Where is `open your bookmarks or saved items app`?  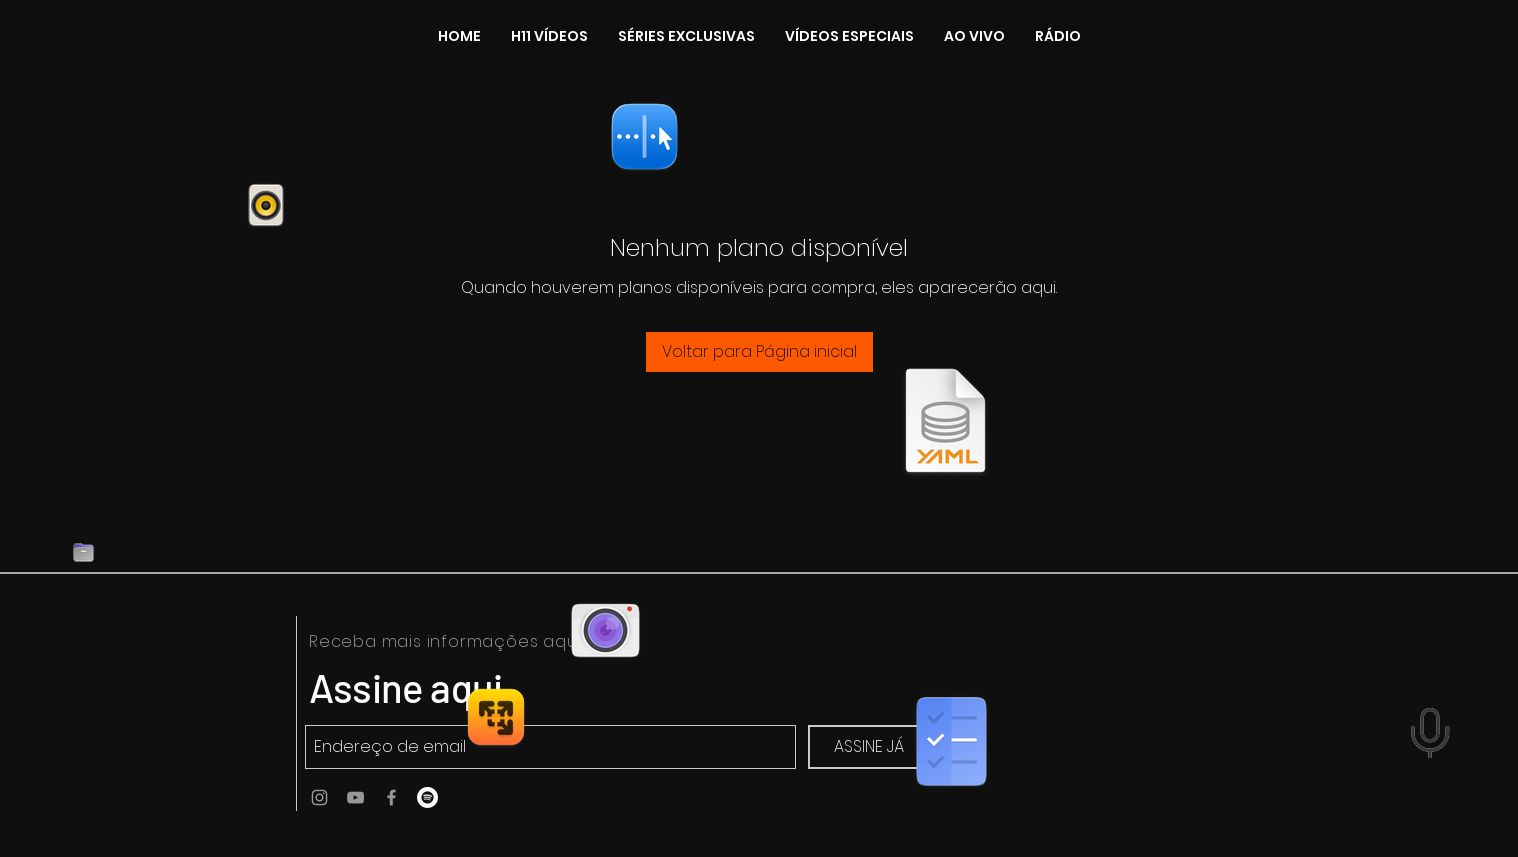
open your bookmarks or saved items app is located at coordinates (951, 741).